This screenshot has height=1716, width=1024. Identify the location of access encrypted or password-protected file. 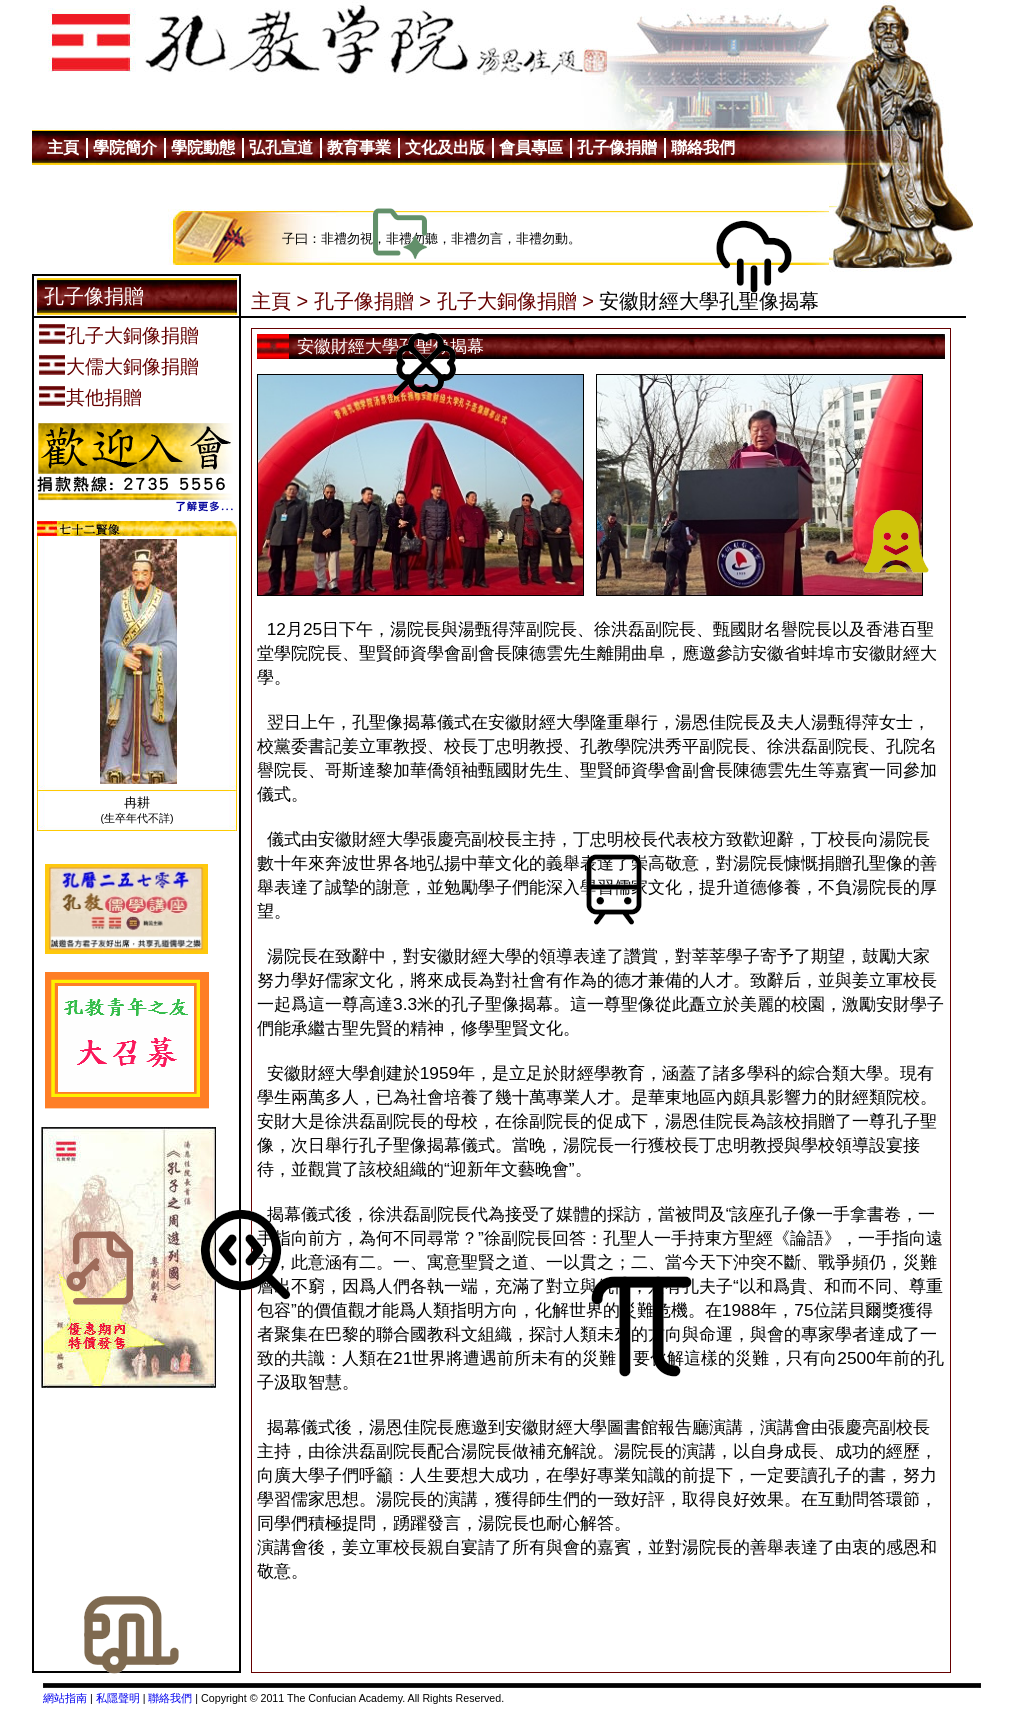
(103, 1268).